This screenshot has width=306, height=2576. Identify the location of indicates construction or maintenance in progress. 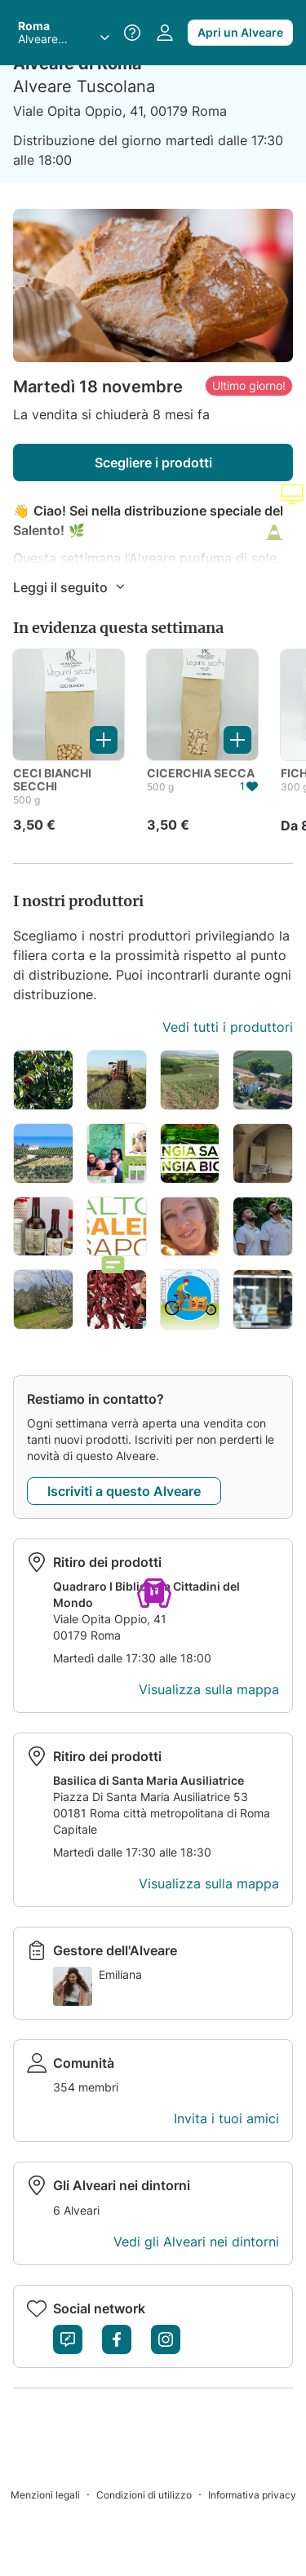
(274, 533).